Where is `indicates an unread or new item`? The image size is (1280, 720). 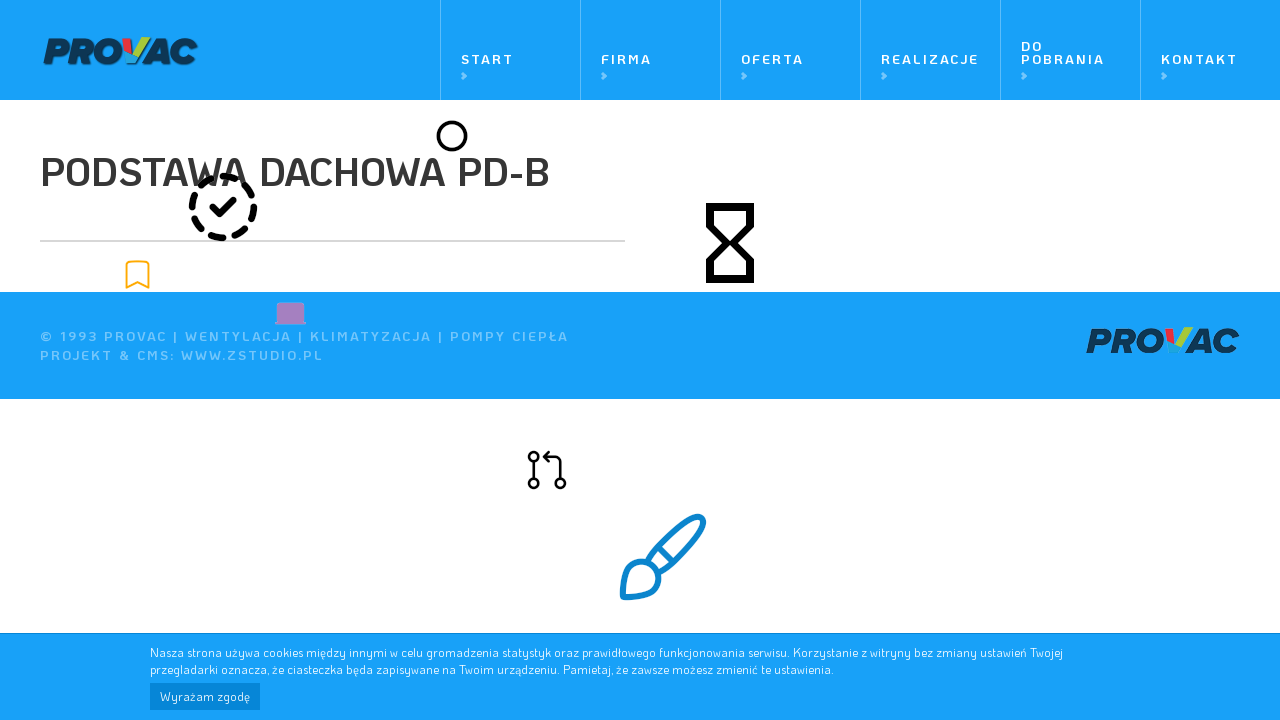 indicates an unread or new item is located at coordinates (452, 136).